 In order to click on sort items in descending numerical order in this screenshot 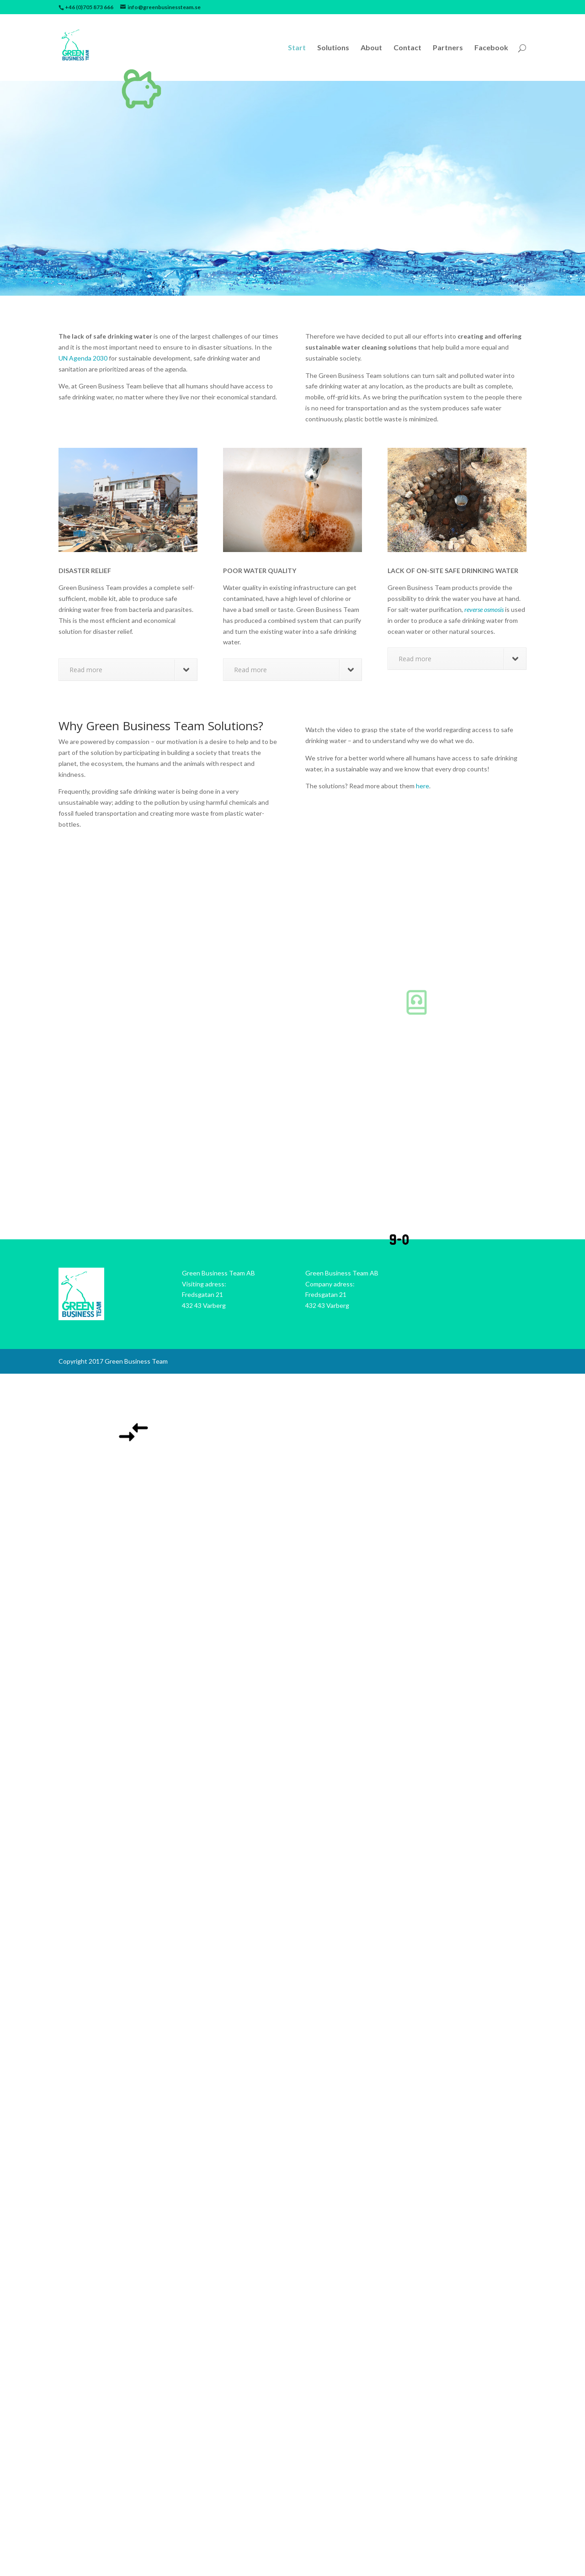, I will do `click(399, 1239)`.